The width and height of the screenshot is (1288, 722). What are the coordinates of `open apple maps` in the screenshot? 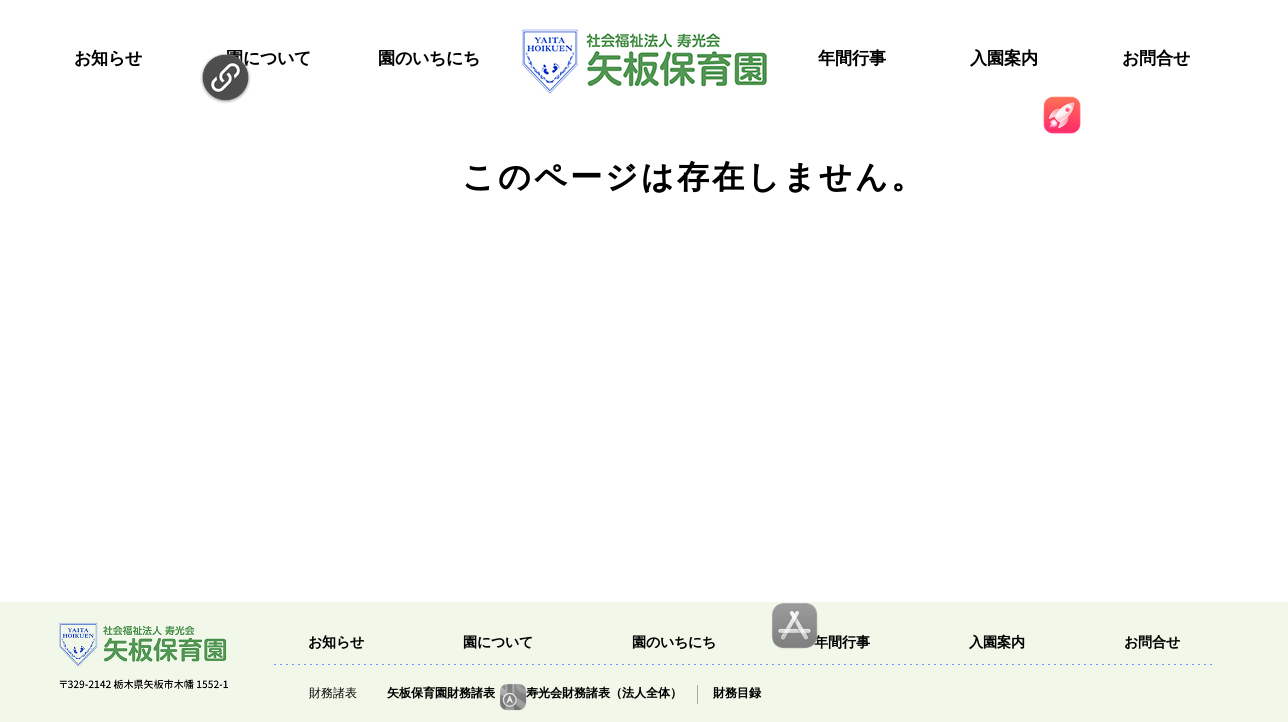 It's located at (513, 697).